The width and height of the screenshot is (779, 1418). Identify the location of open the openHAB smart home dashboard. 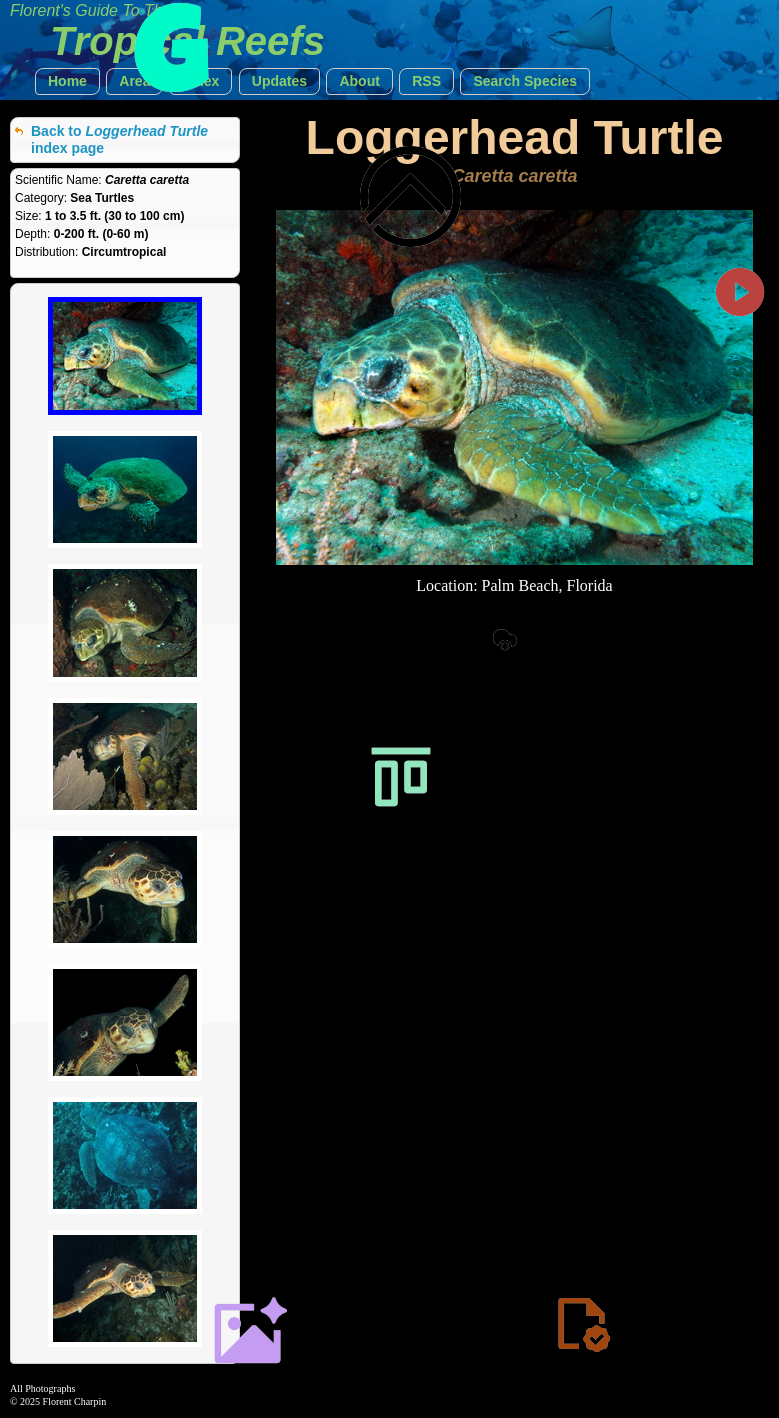
(410, 196).